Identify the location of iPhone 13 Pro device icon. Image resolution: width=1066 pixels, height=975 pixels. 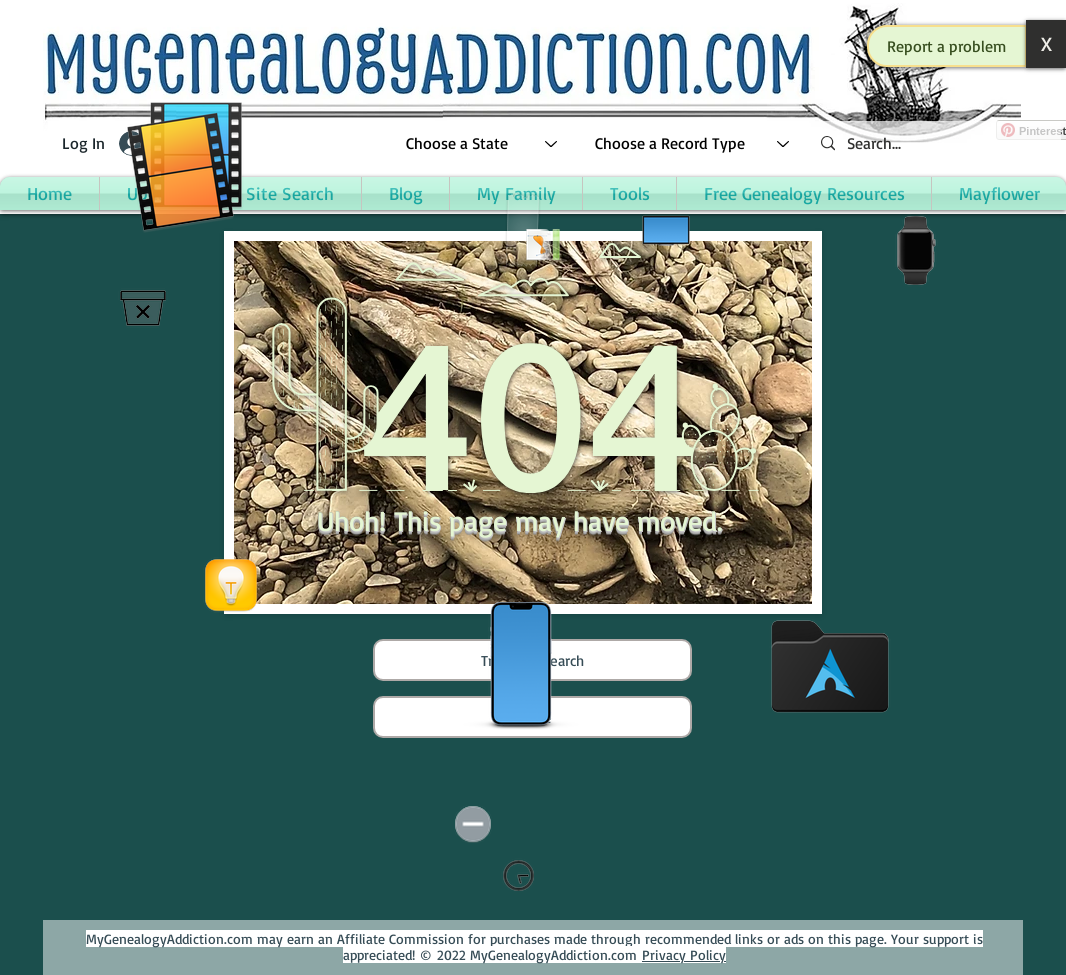
(521, 666).